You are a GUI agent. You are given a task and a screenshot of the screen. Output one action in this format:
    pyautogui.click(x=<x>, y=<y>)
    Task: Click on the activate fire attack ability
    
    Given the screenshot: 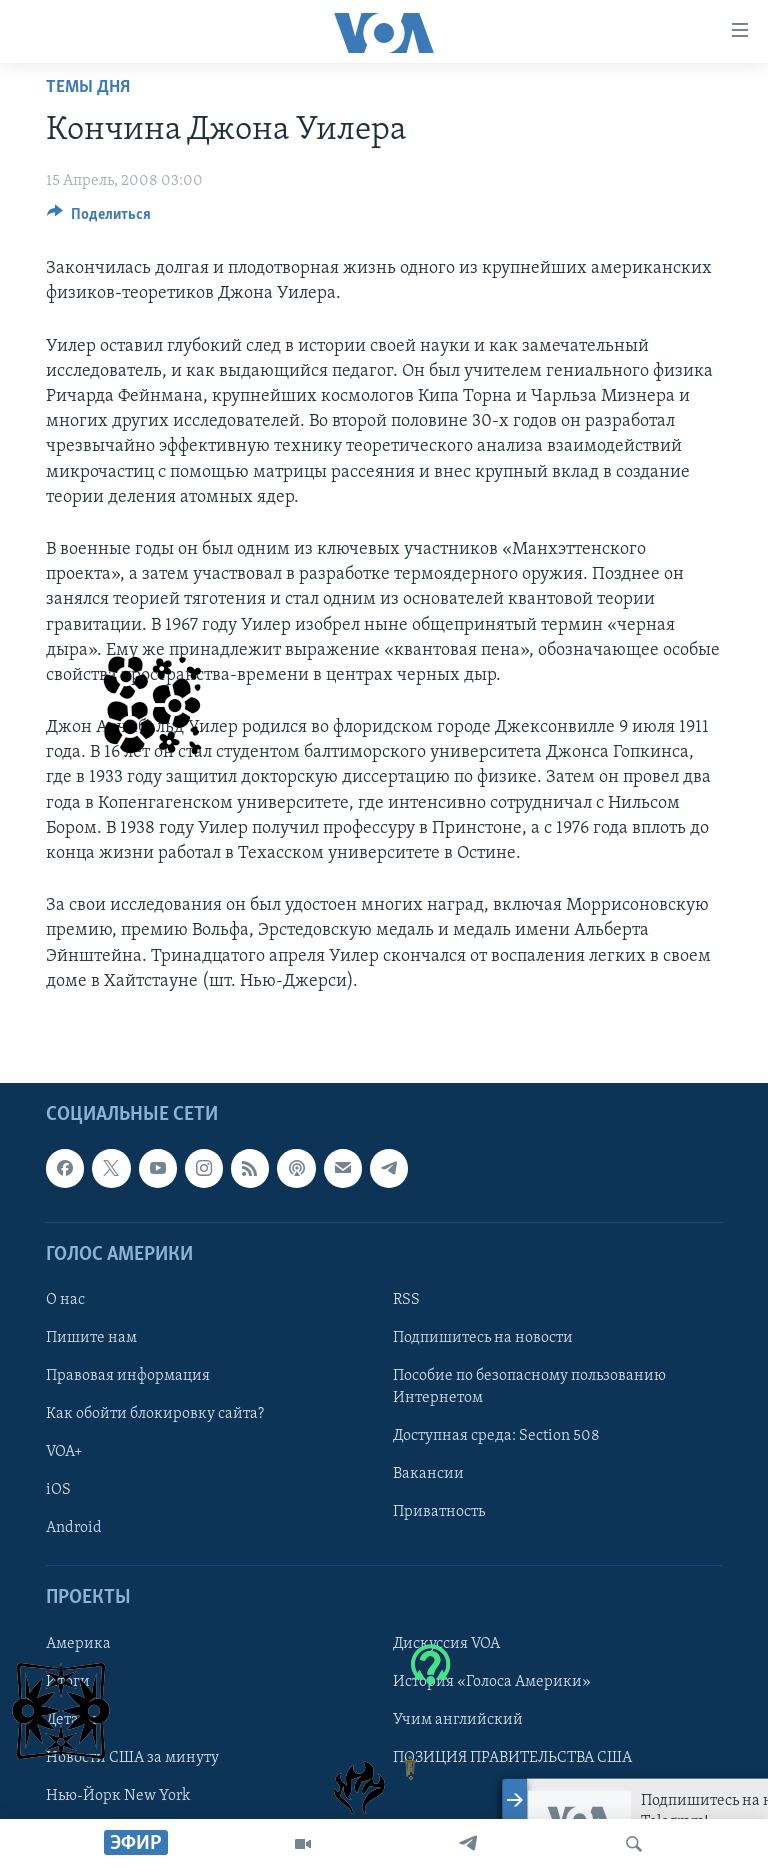 What is the action you would take?
    pyautogui.click(x=359, y=1787)
    